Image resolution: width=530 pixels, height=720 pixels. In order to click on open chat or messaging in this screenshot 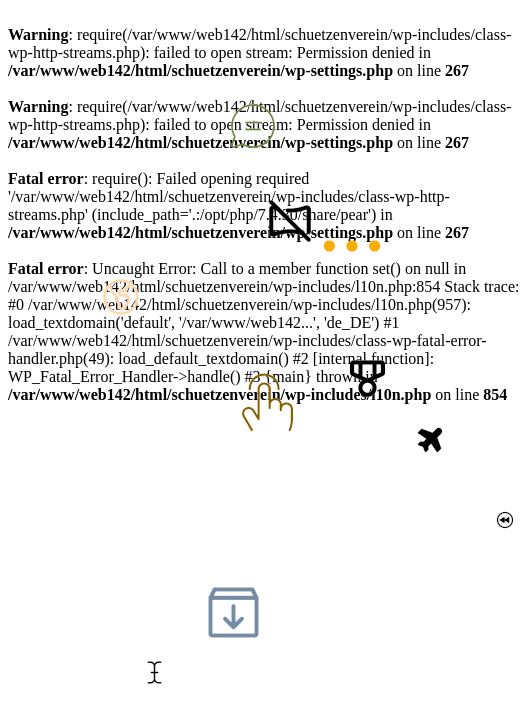, I will do `click(253, 126)`.